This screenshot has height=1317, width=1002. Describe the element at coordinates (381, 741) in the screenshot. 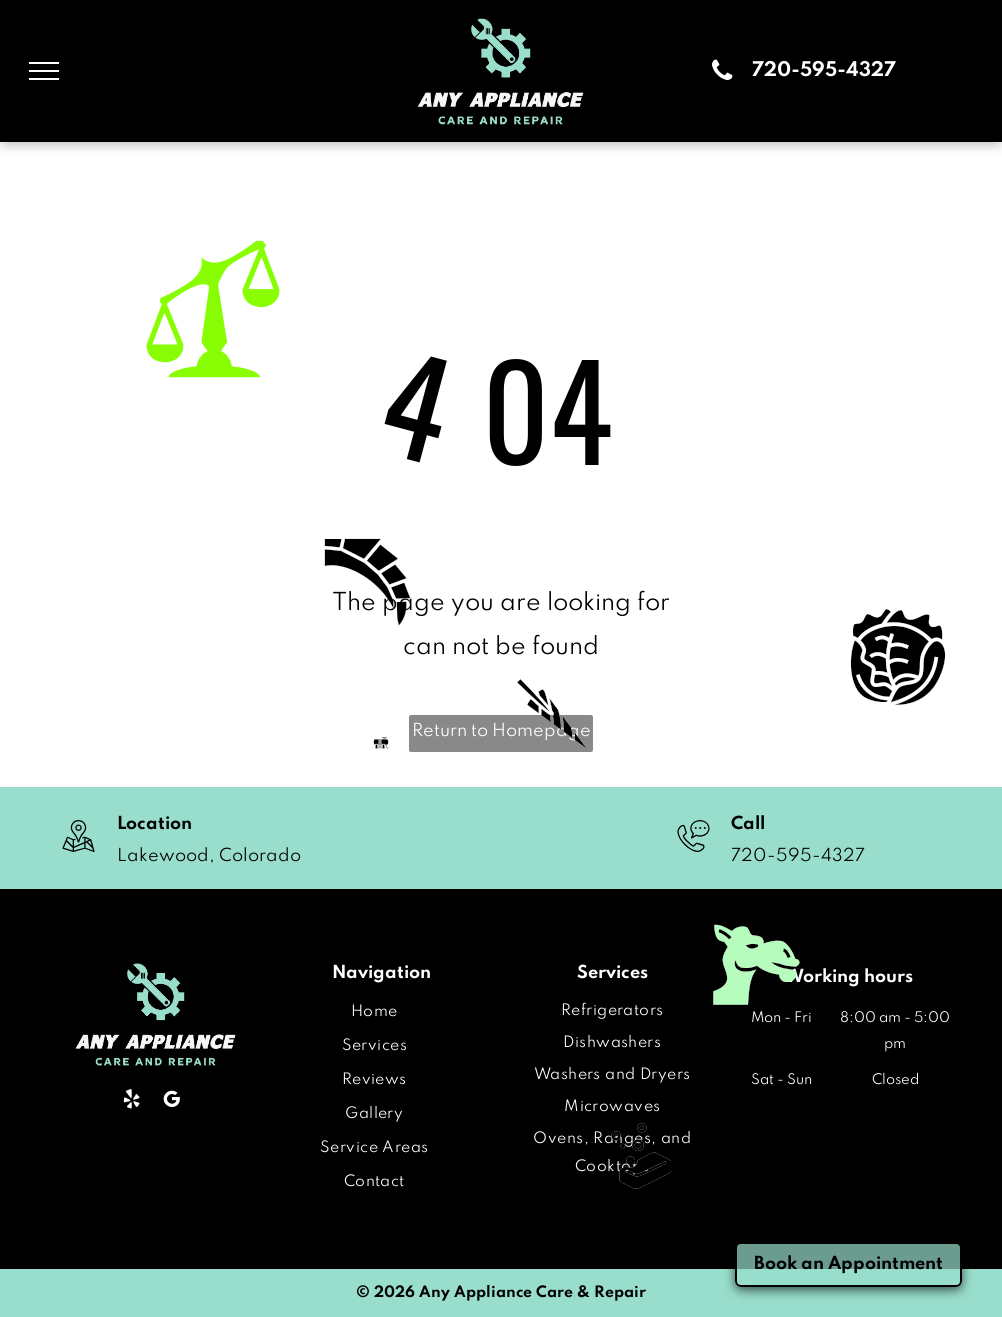

I see `view fuel tank status or capacity` at that location.